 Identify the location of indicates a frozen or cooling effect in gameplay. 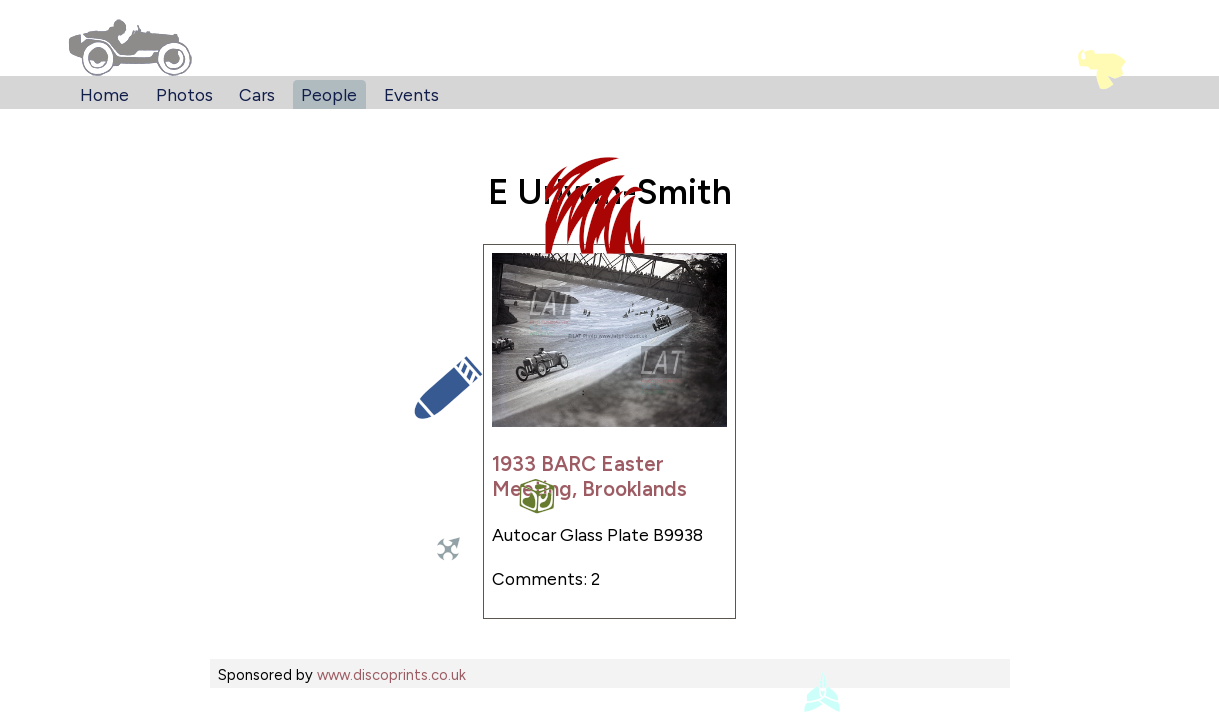
(537, 496).